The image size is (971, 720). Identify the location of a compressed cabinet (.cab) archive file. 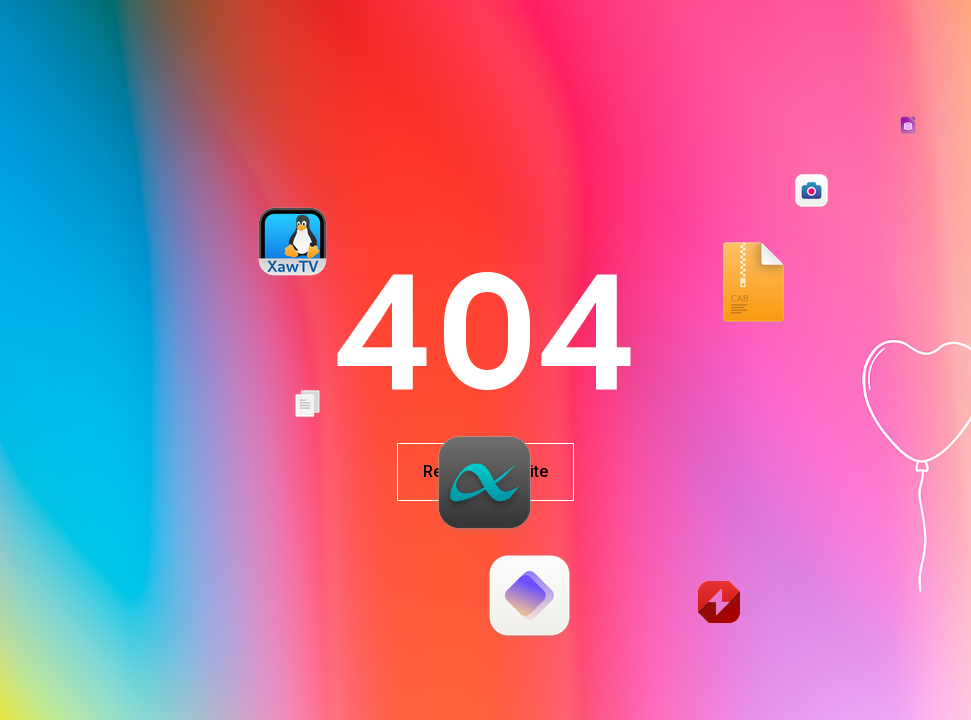
(753, 283).